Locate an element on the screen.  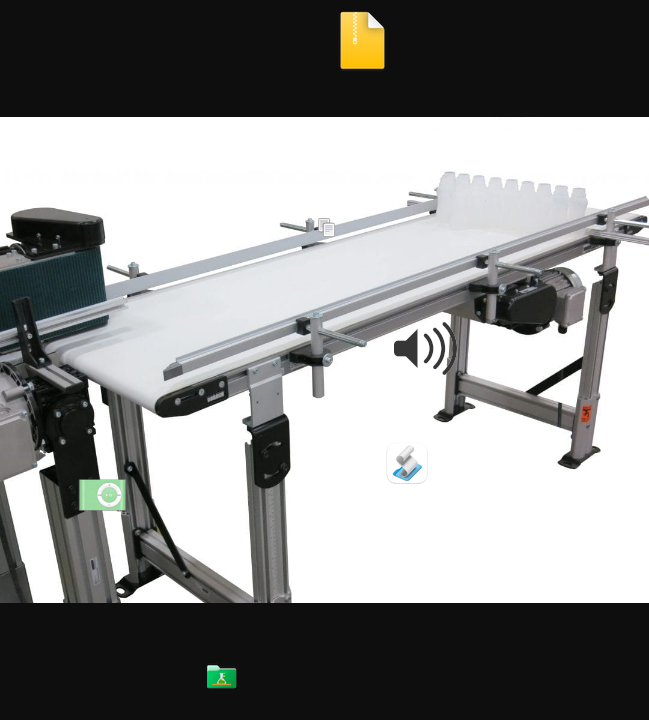
a compressed gzip archive file is located at coordinates (362, 41).